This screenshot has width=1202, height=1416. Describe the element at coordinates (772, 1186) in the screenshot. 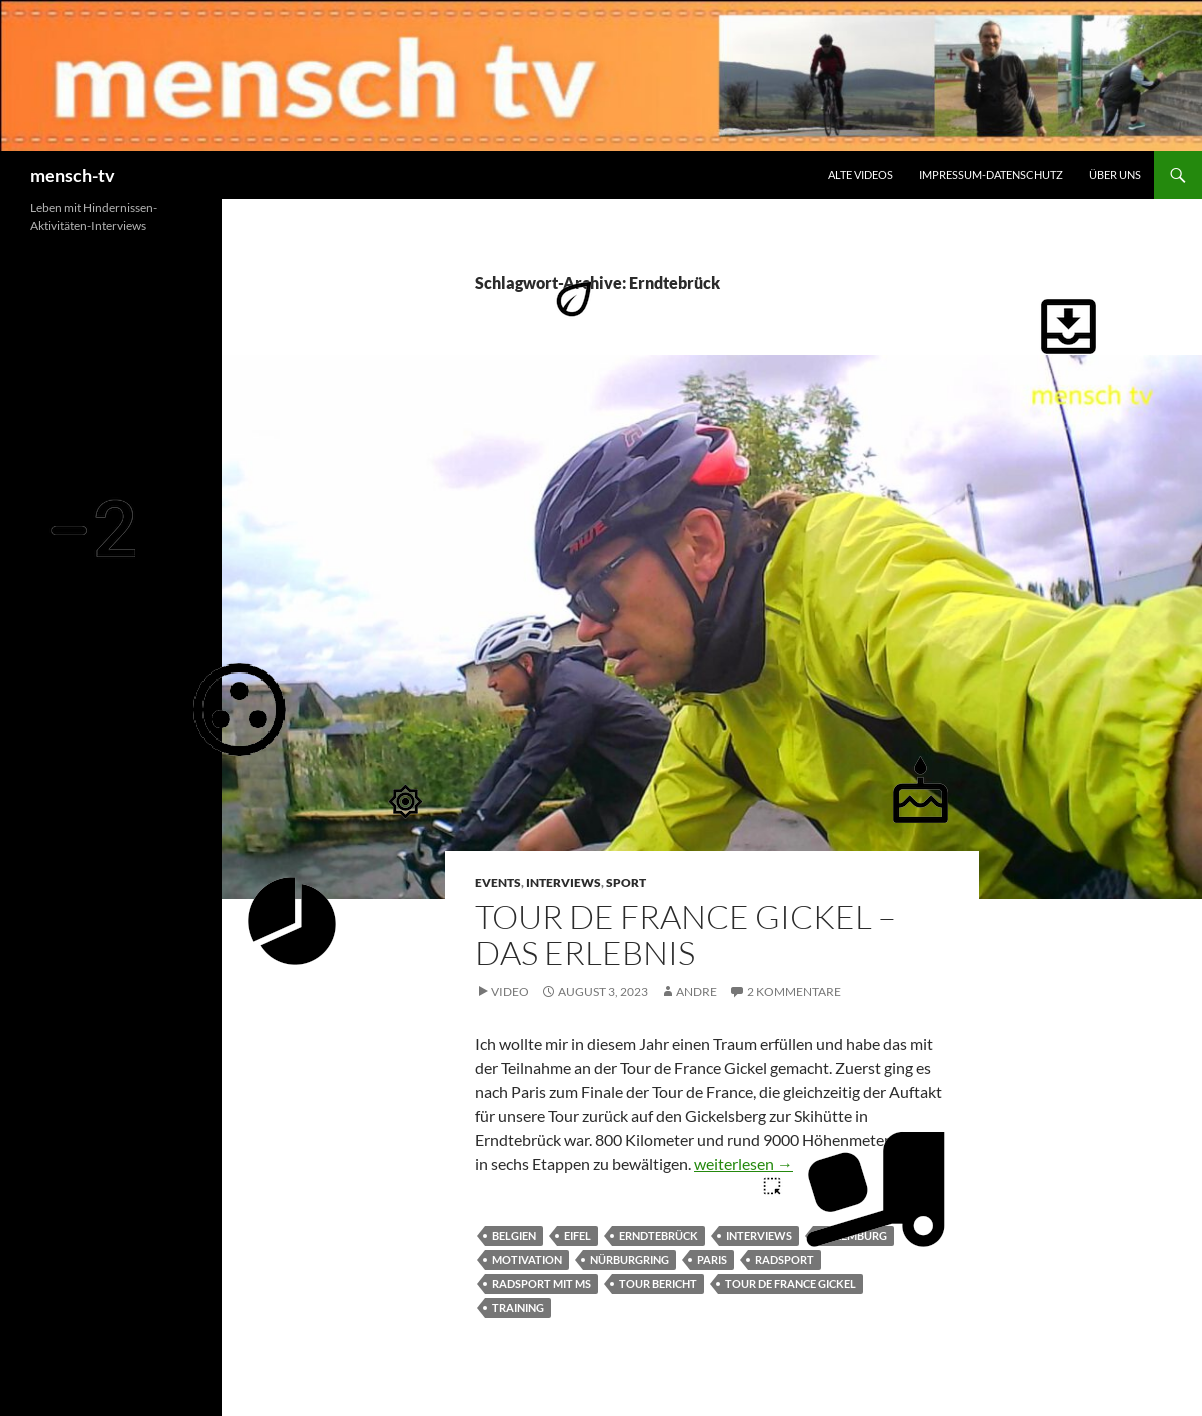

I see `draw a selection area` at that location.